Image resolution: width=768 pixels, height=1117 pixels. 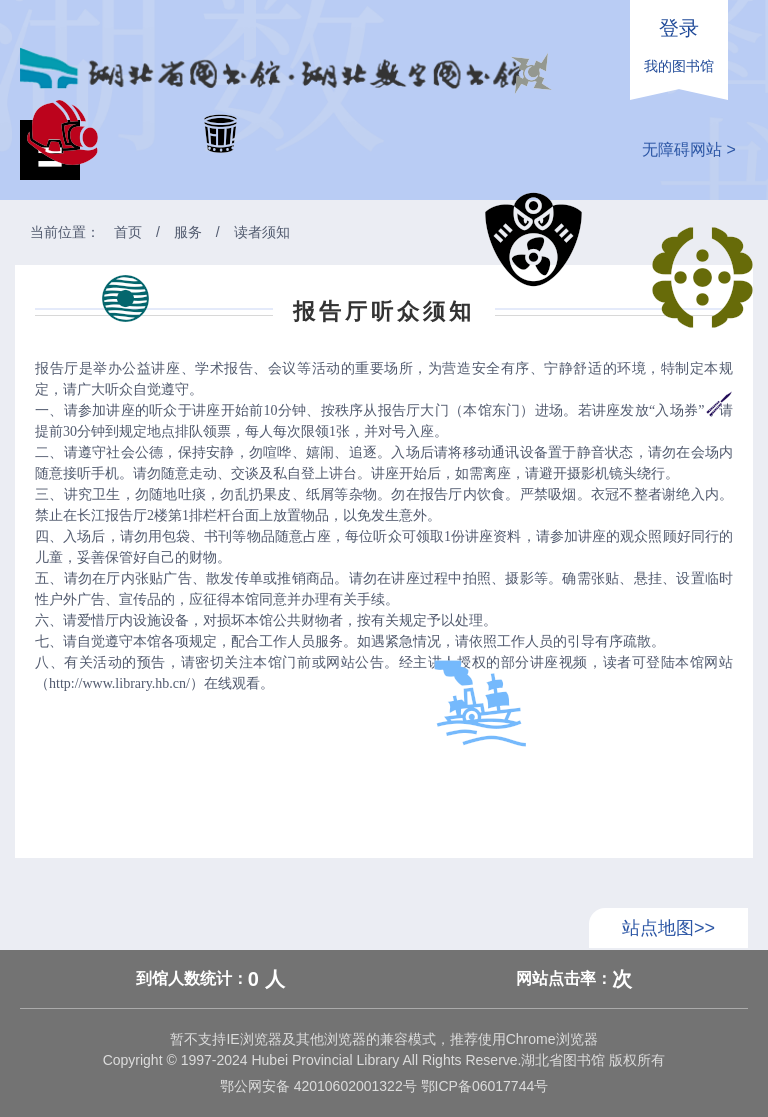 What do you see at coordinates (62, 132) in the screenshot?
I see `mining or excavation activity in a game` at bounding box center [62, 132].